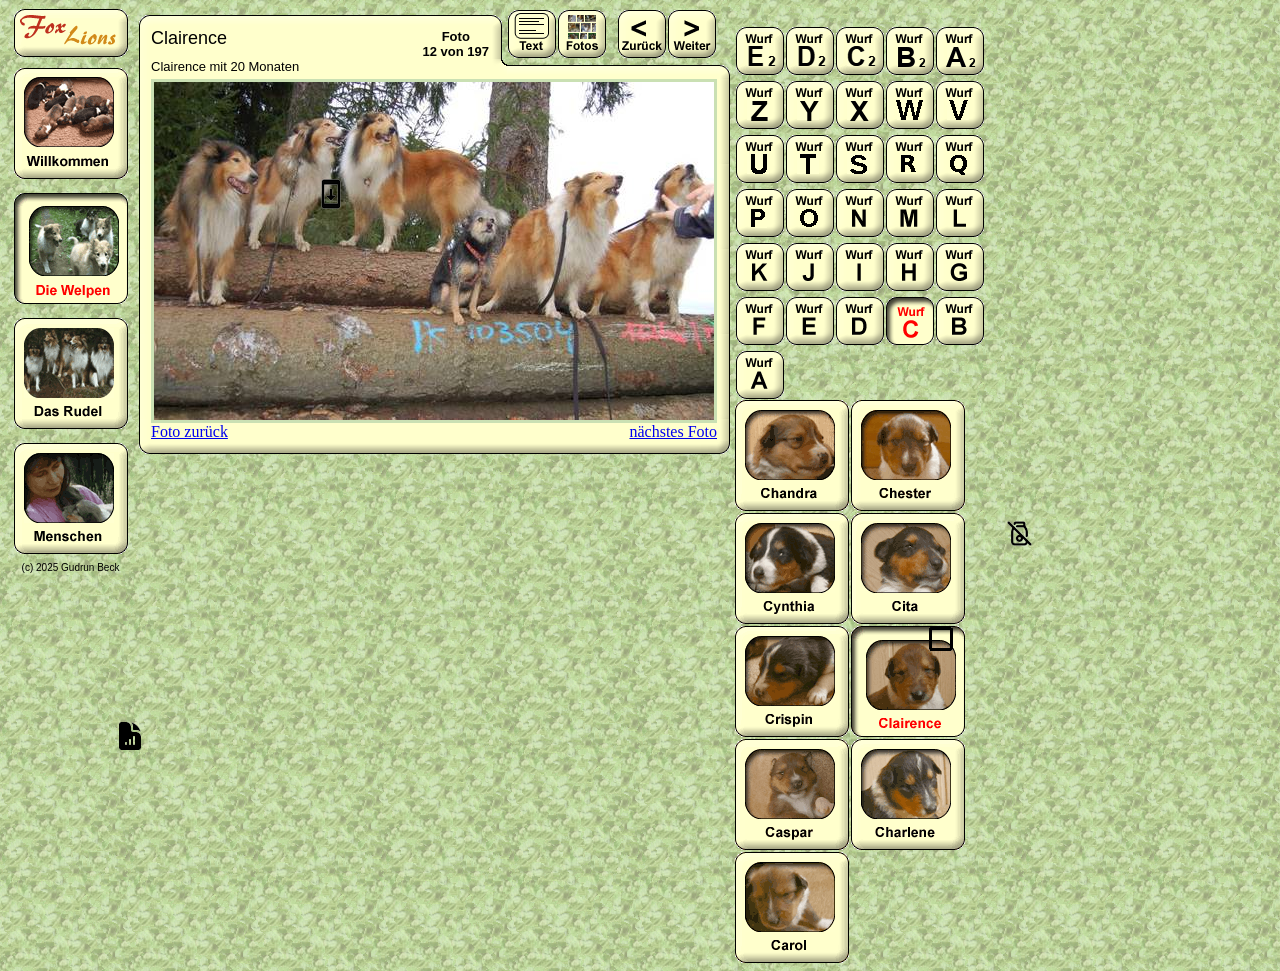 The image size is (1280, 971). Describe the element at coordinates (331, 194) in the screenshot. I see `download a system update to your device` at that location.